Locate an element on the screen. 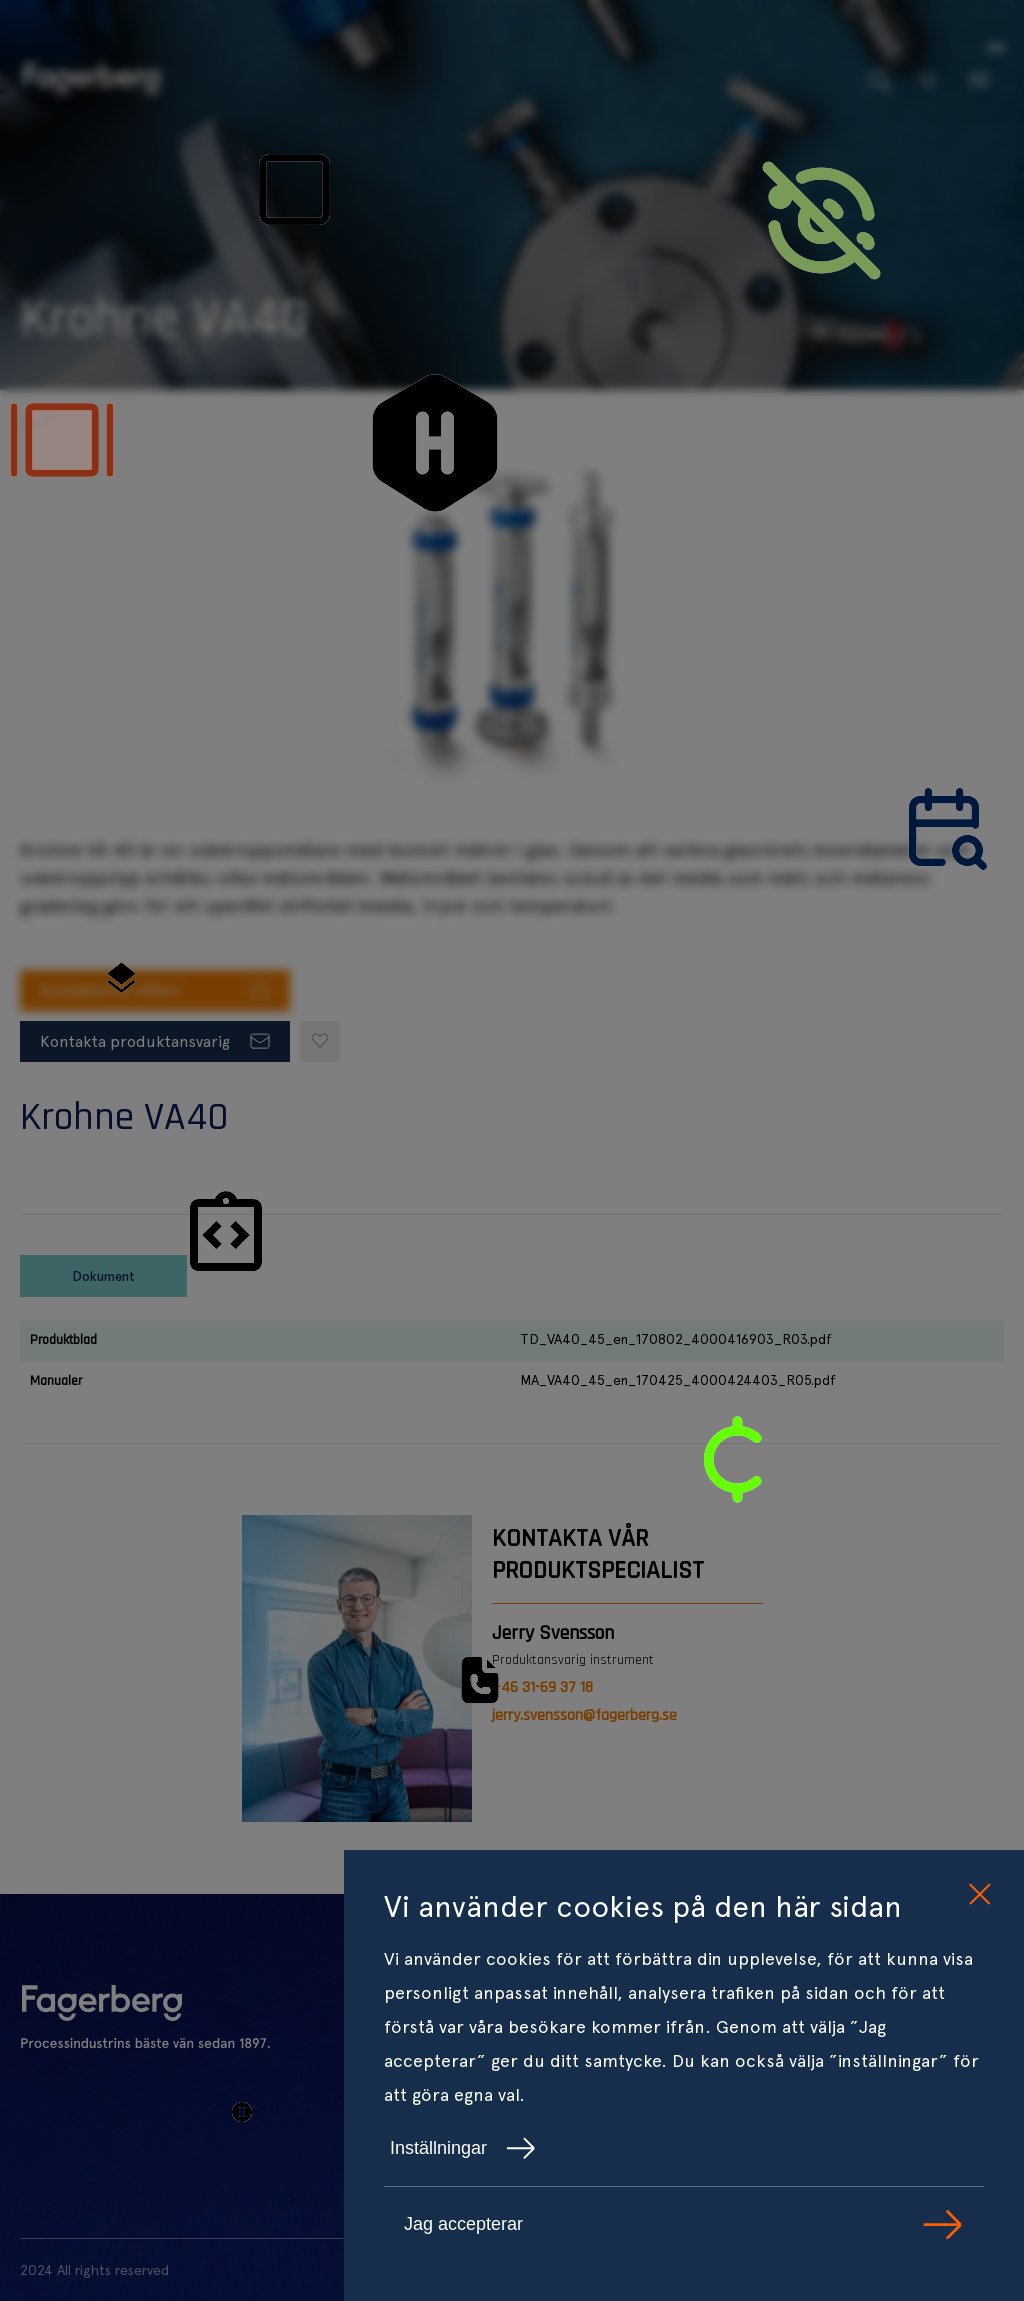 This screenshot has height=2301, width=1024. view code integration instructions is located at coordinates (226, 1235).